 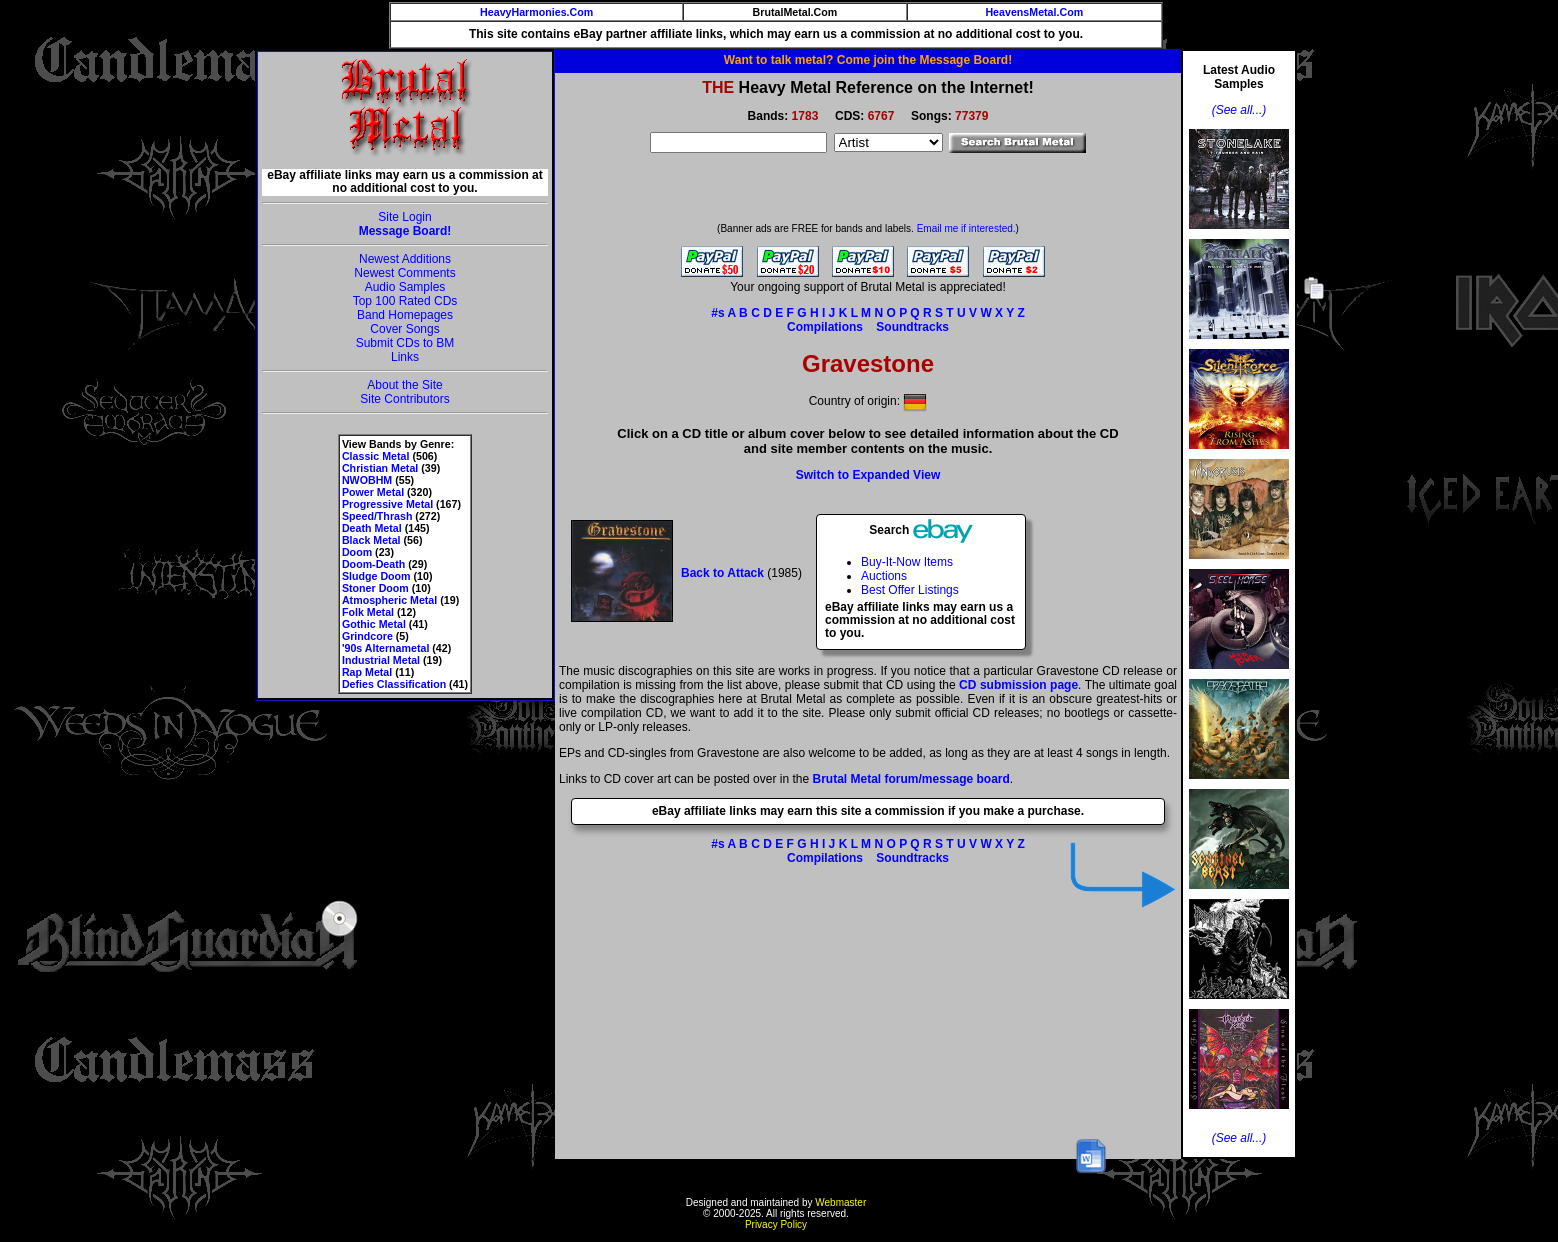 What do you see at coordinates (1314, 288) in the screenshot?
I see `paste content from clipboard` at bounding box center [1314, 288].